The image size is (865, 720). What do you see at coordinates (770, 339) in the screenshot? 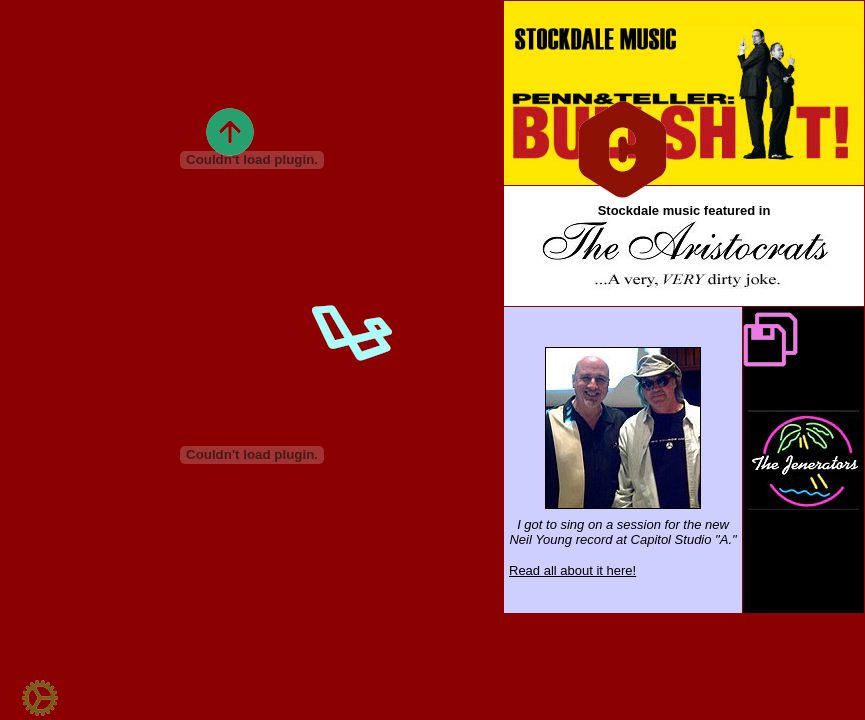
I see `save all open files at once` at bounding box center [770, 339].